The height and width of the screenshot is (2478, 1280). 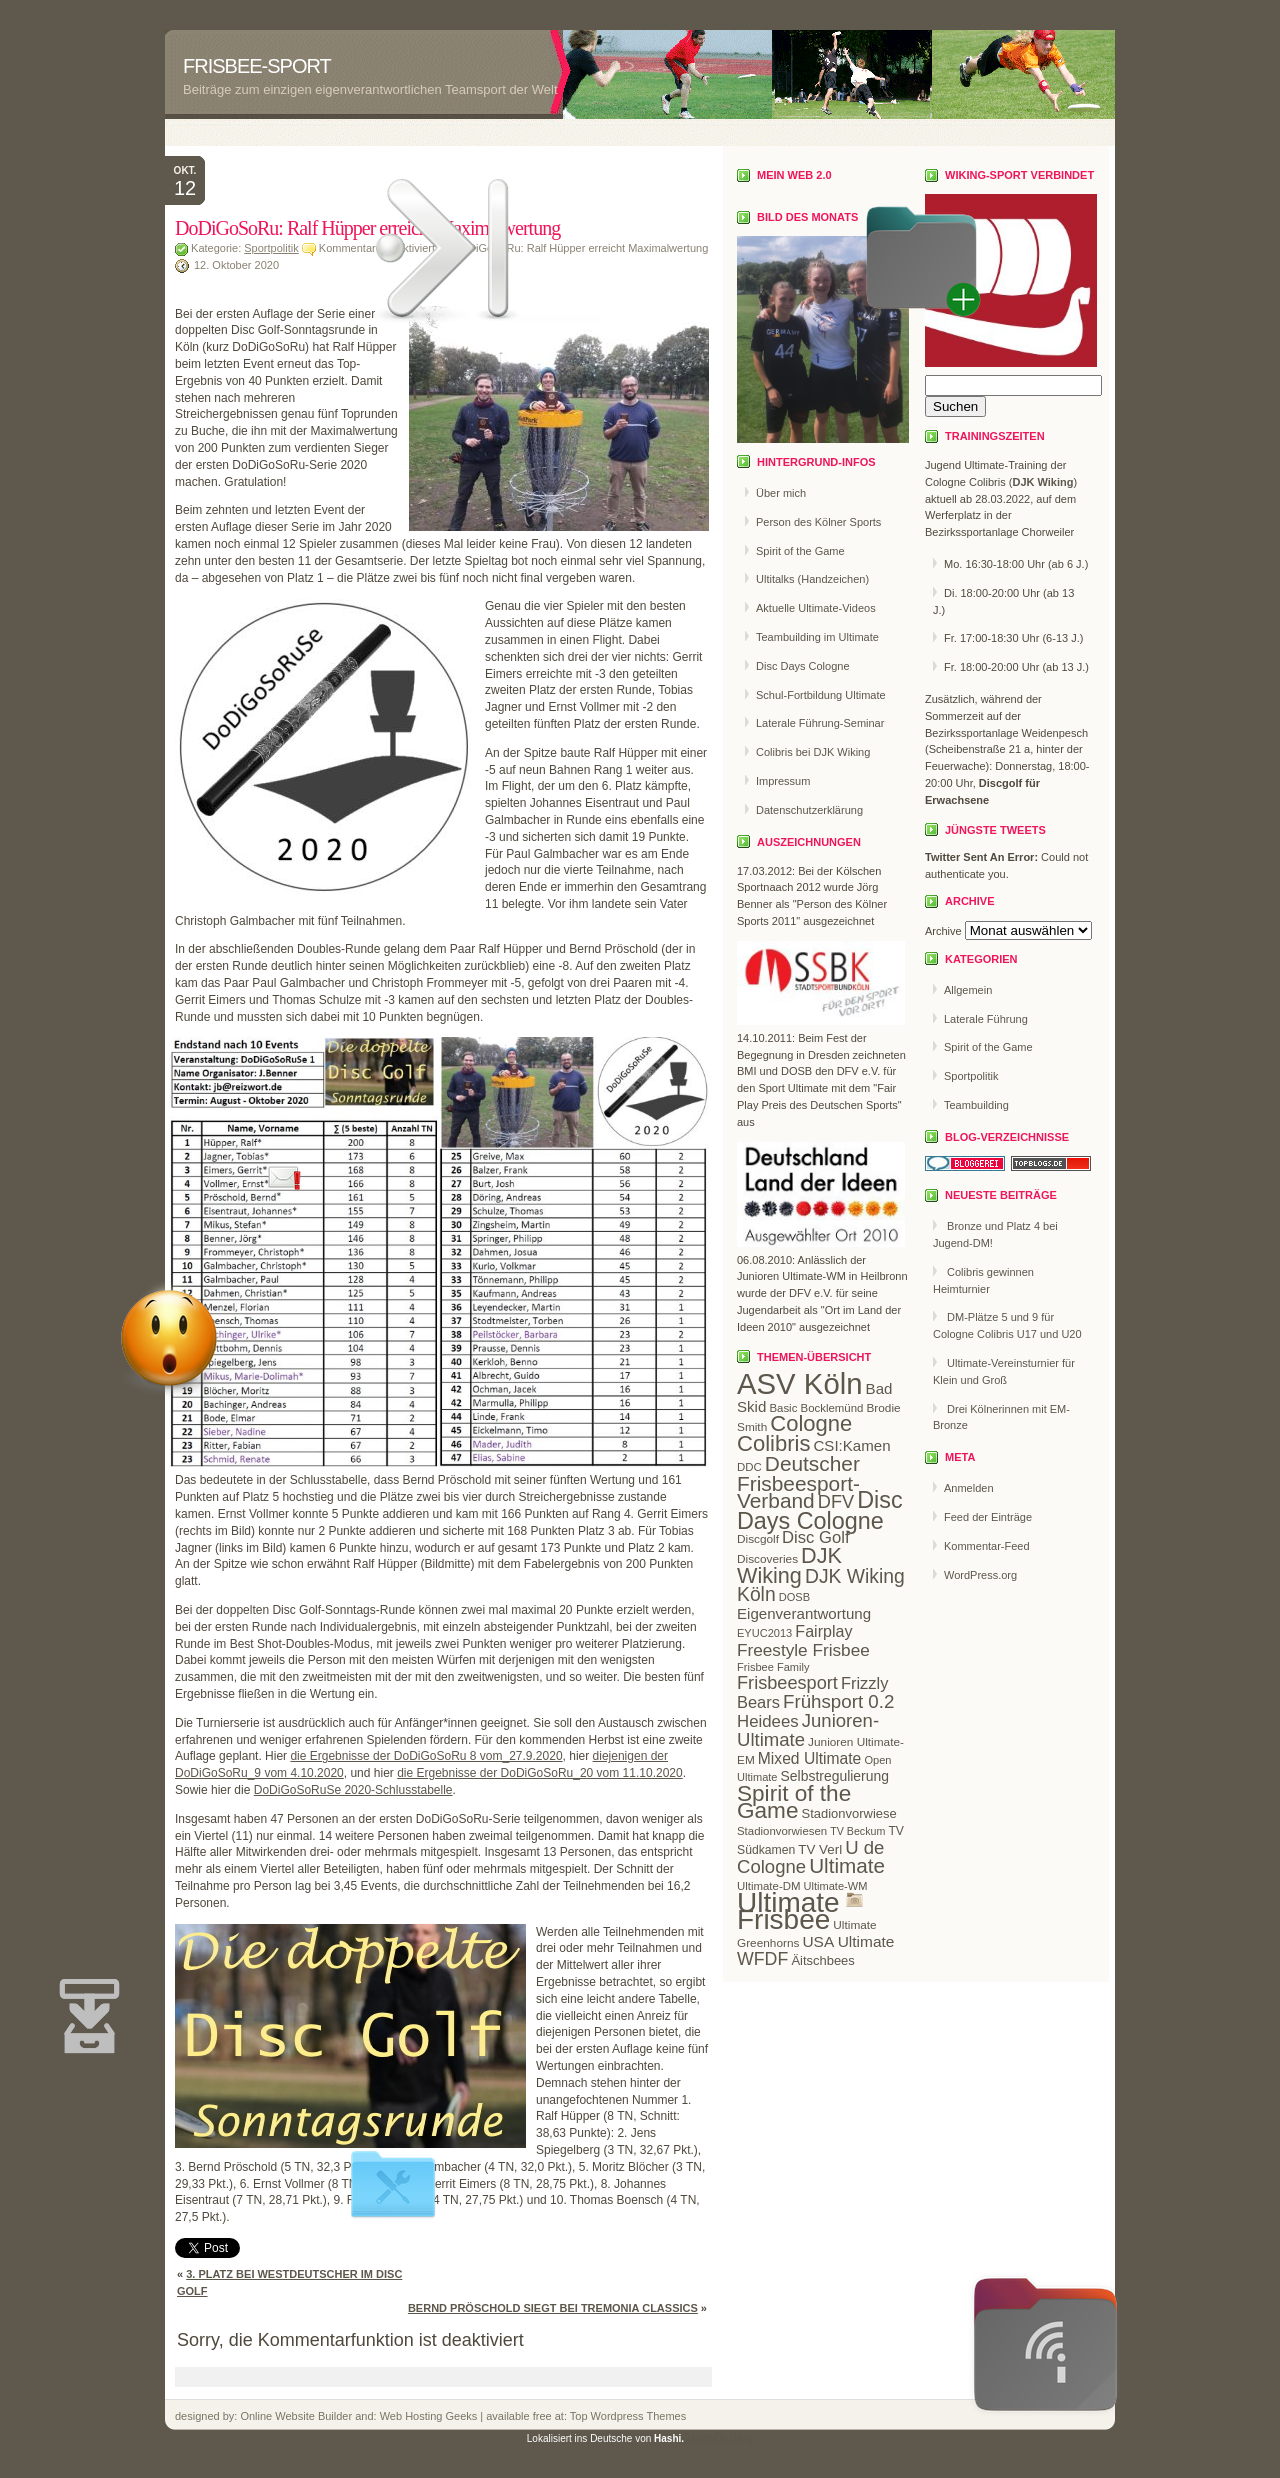 What do you see at coordinates (854, 1900) in the screenshot?
I see `open your pictures folder` at bounding box center [854, 1900].